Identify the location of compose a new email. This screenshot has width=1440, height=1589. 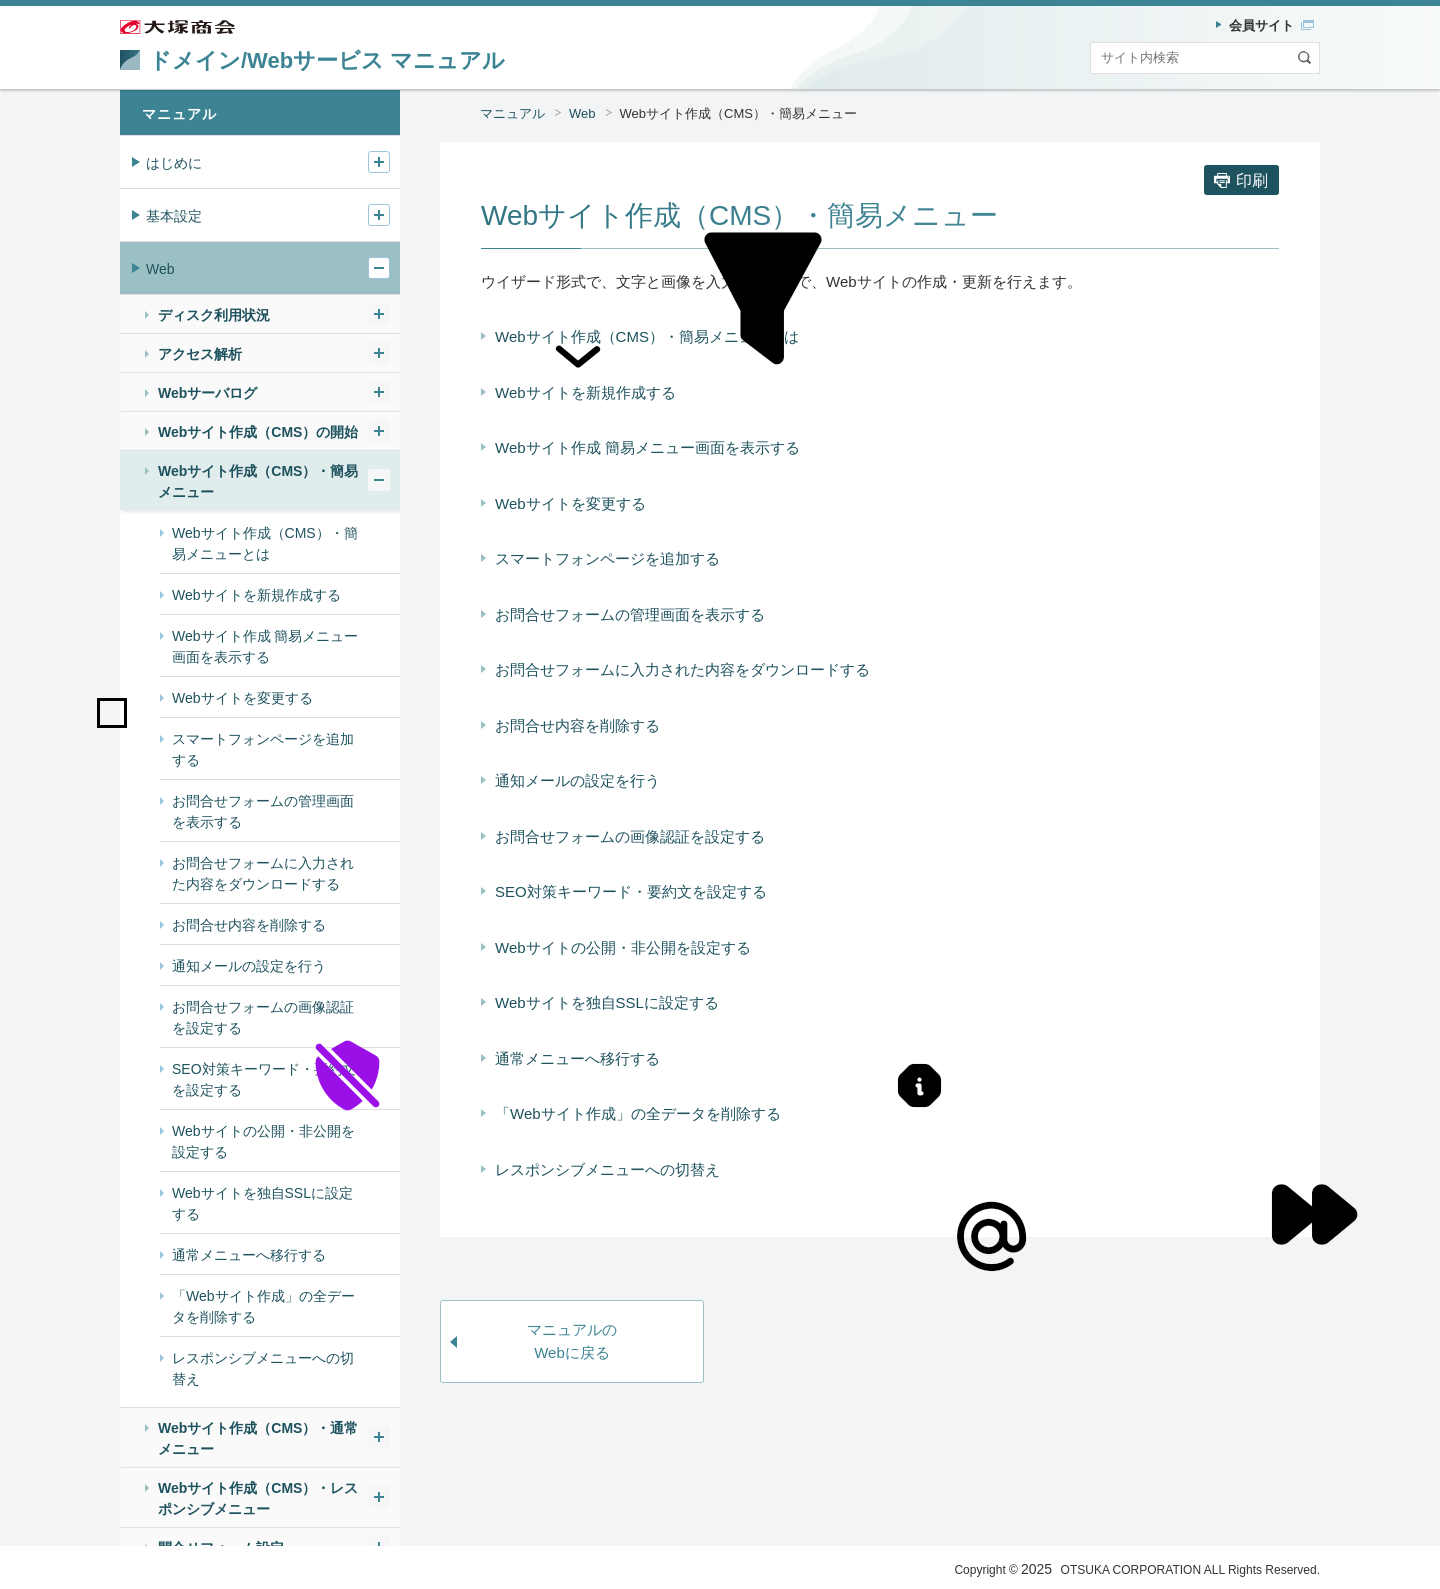
(991, 1236).